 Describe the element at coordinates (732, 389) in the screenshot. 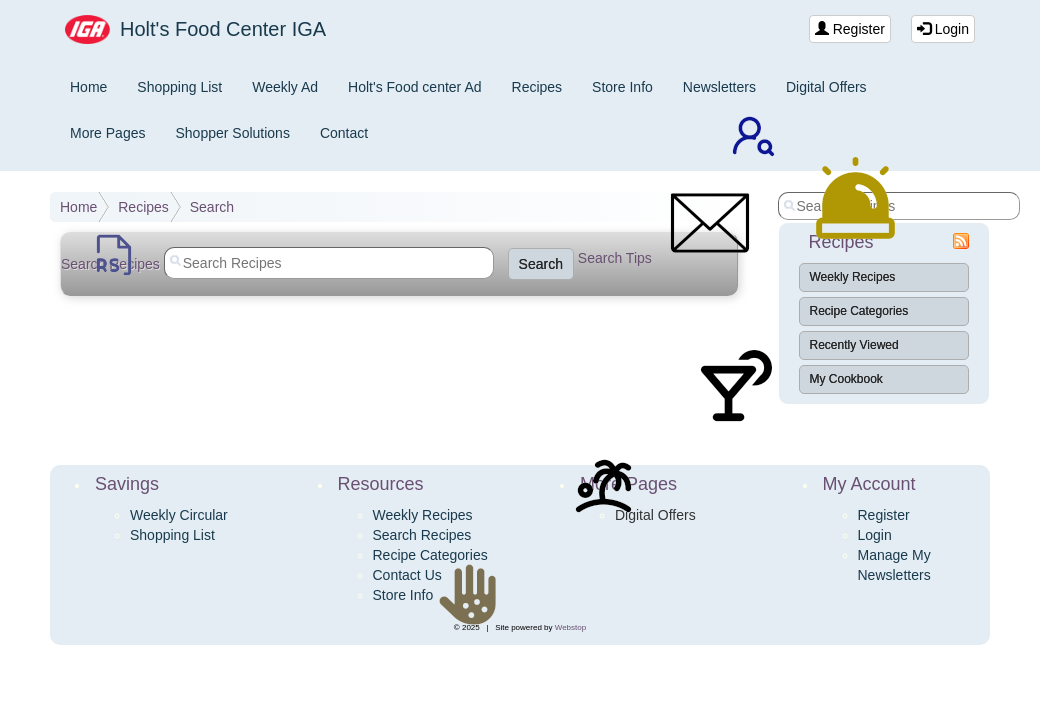

I see `browse cocktail recipes or drink menu` at that location.